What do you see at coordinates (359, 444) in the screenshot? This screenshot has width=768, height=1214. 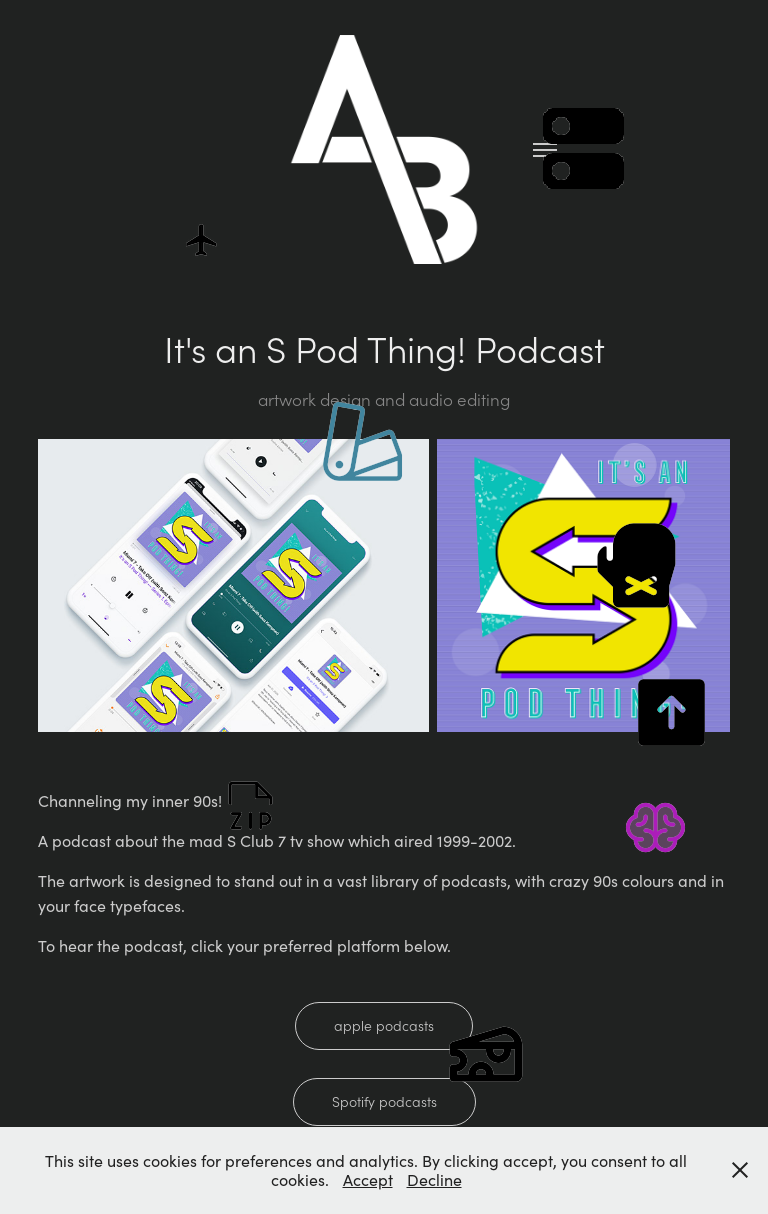 I see `open color palette or swatches` at bounding box center [359, 444].